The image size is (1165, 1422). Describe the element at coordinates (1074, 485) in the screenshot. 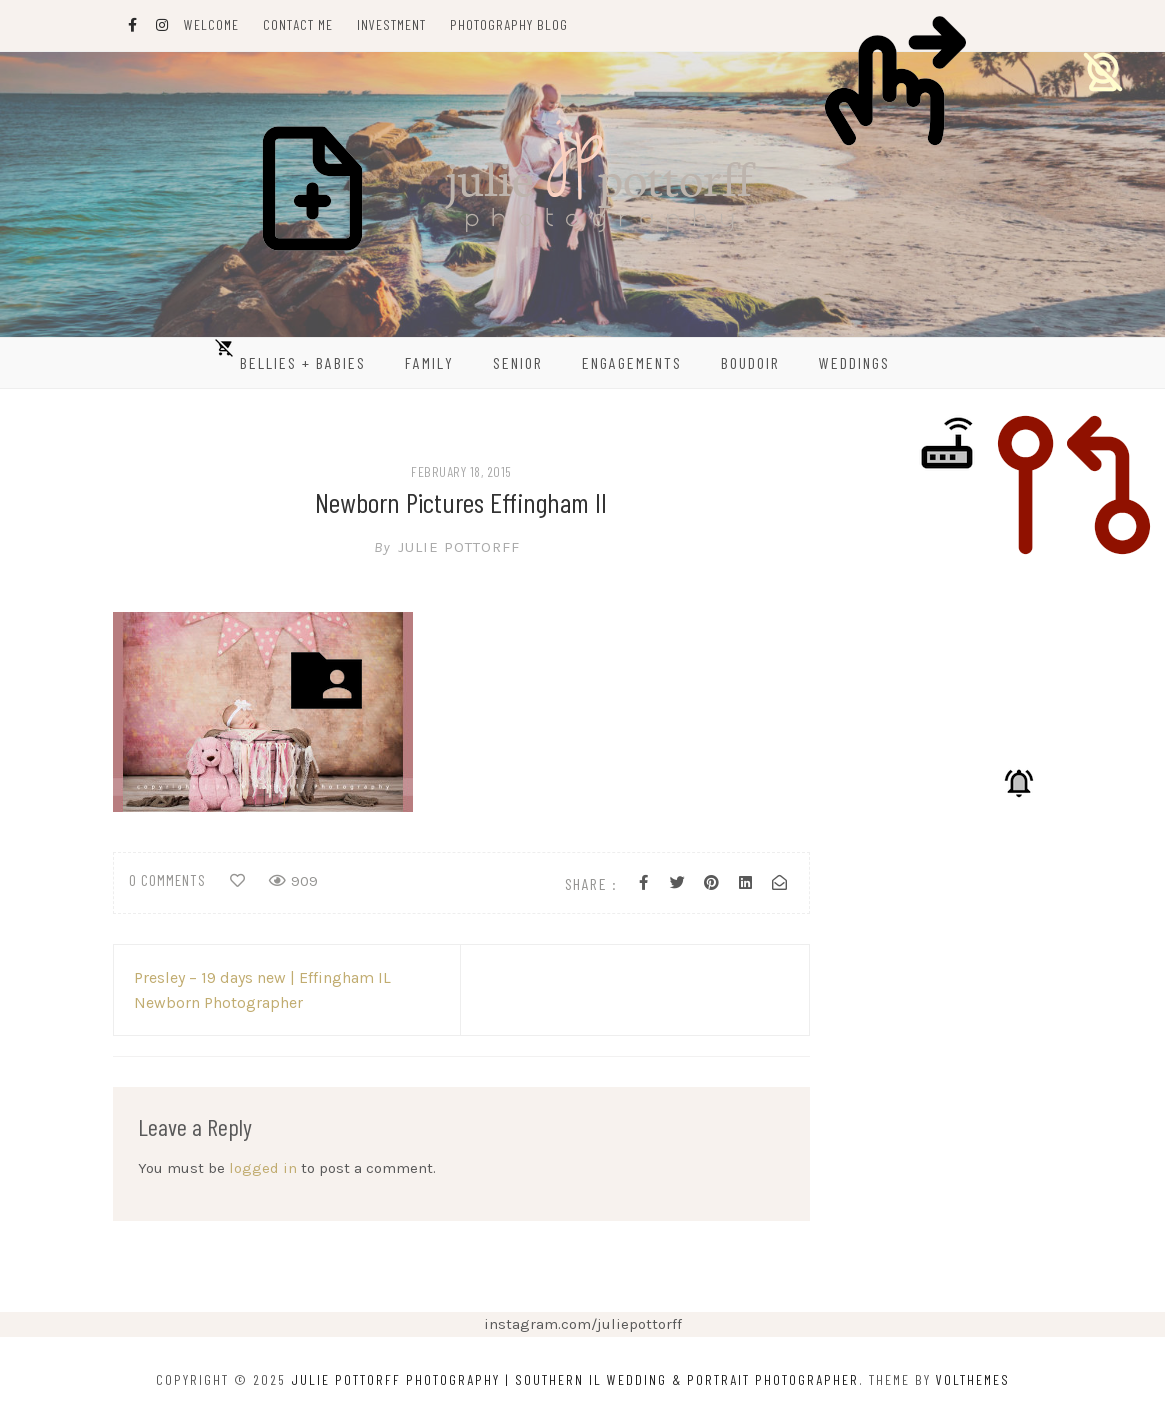

I see `create a new pull request` at that location.